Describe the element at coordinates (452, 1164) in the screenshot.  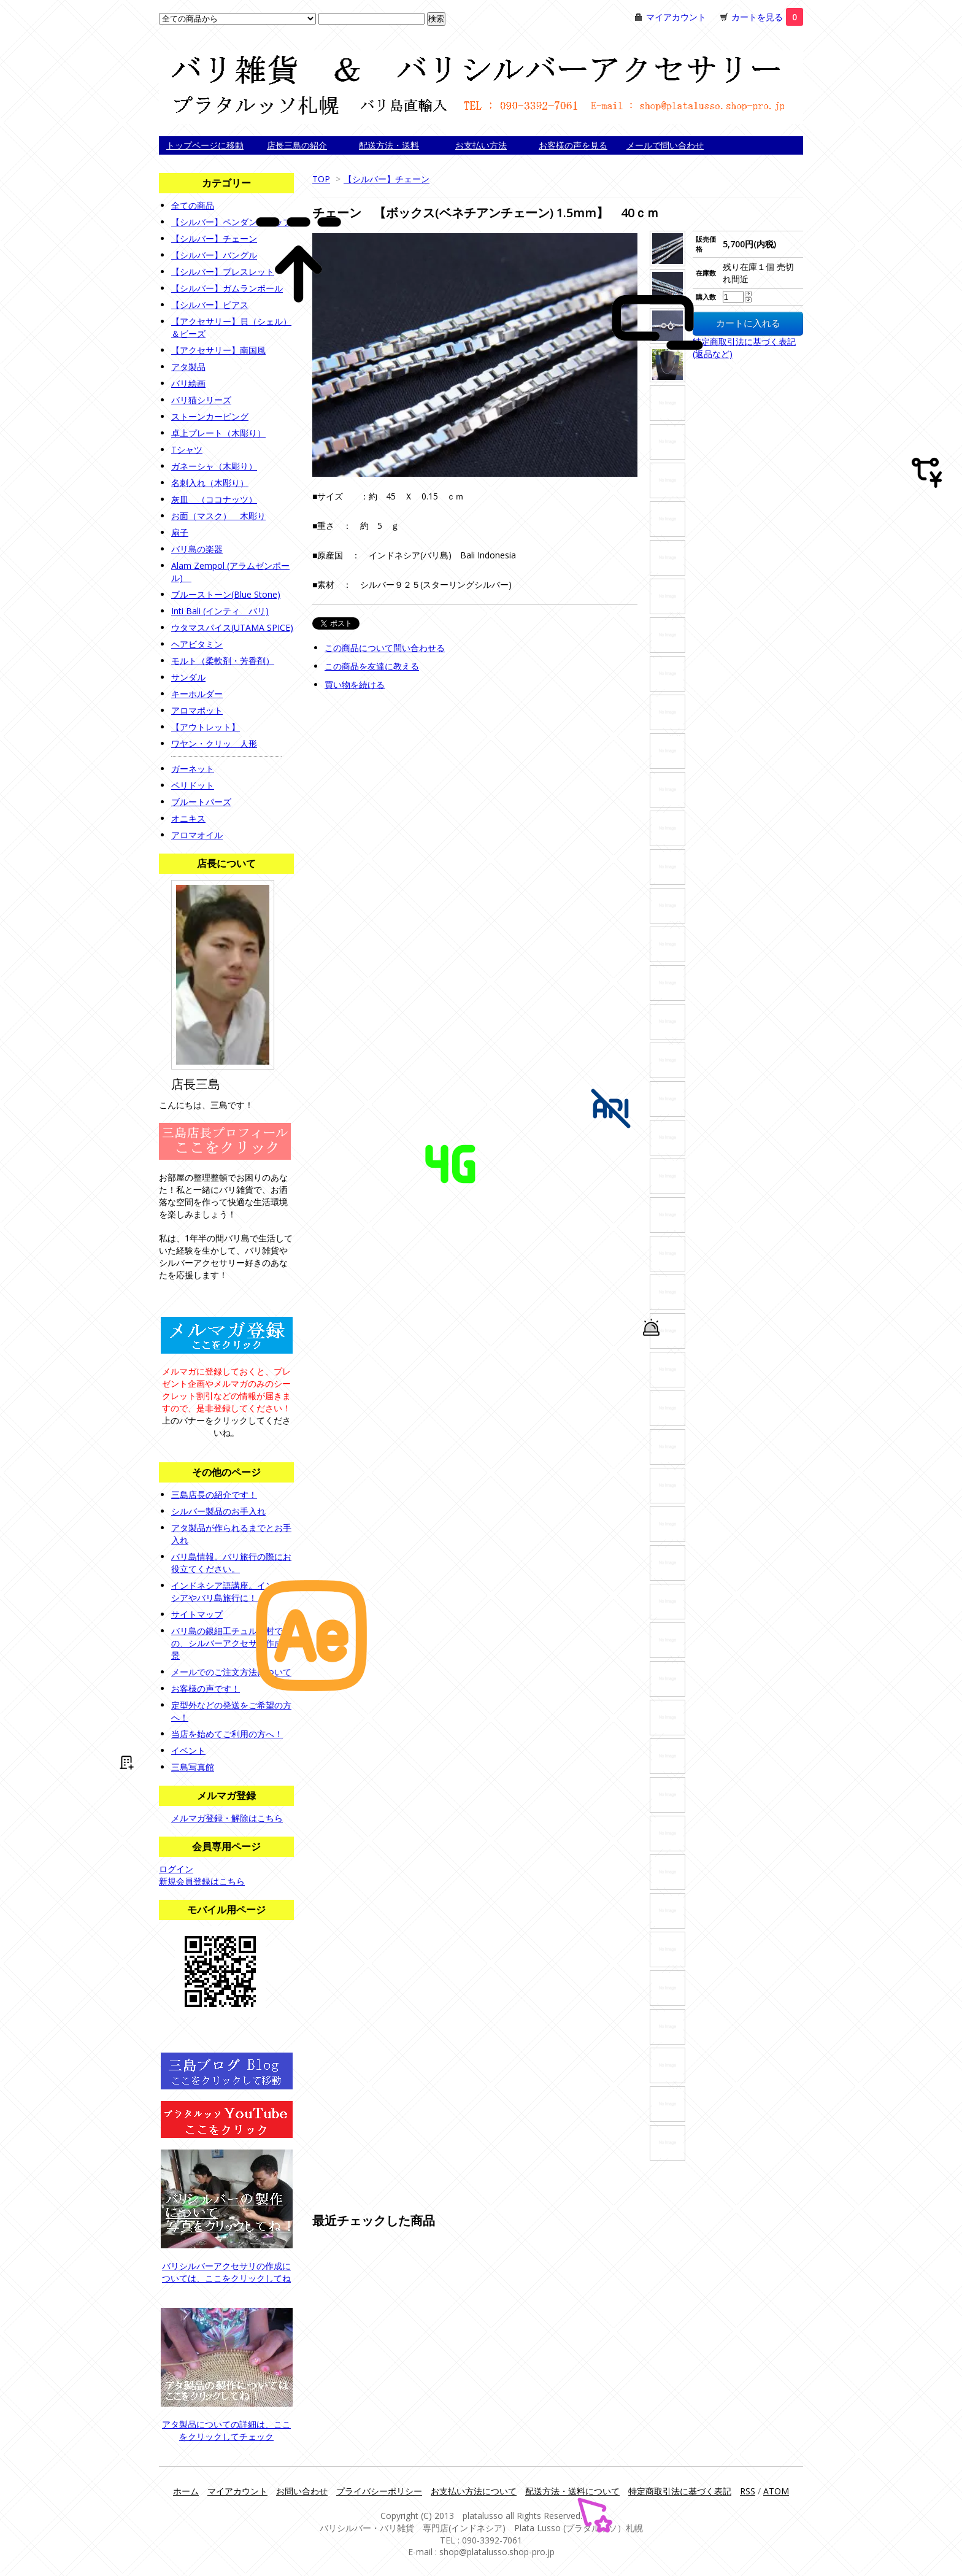
I see `indicates 4G cellular network connectivity` at that location.